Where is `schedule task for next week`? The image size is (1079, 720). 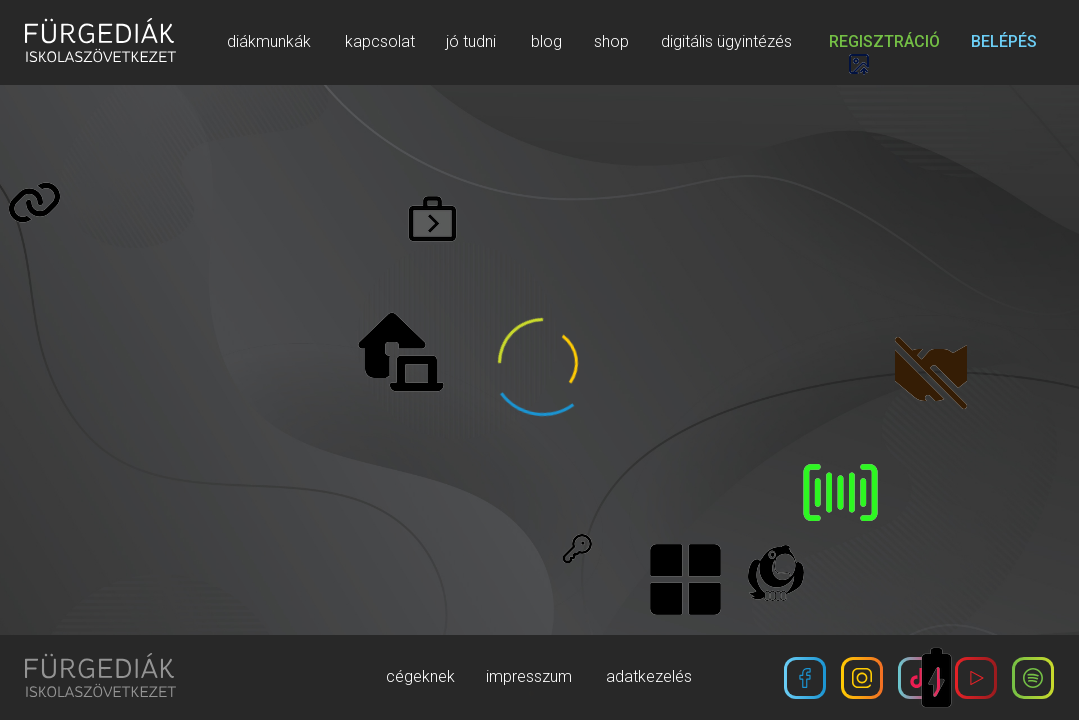
schedule task for next week is located at coordinates (432, 217).